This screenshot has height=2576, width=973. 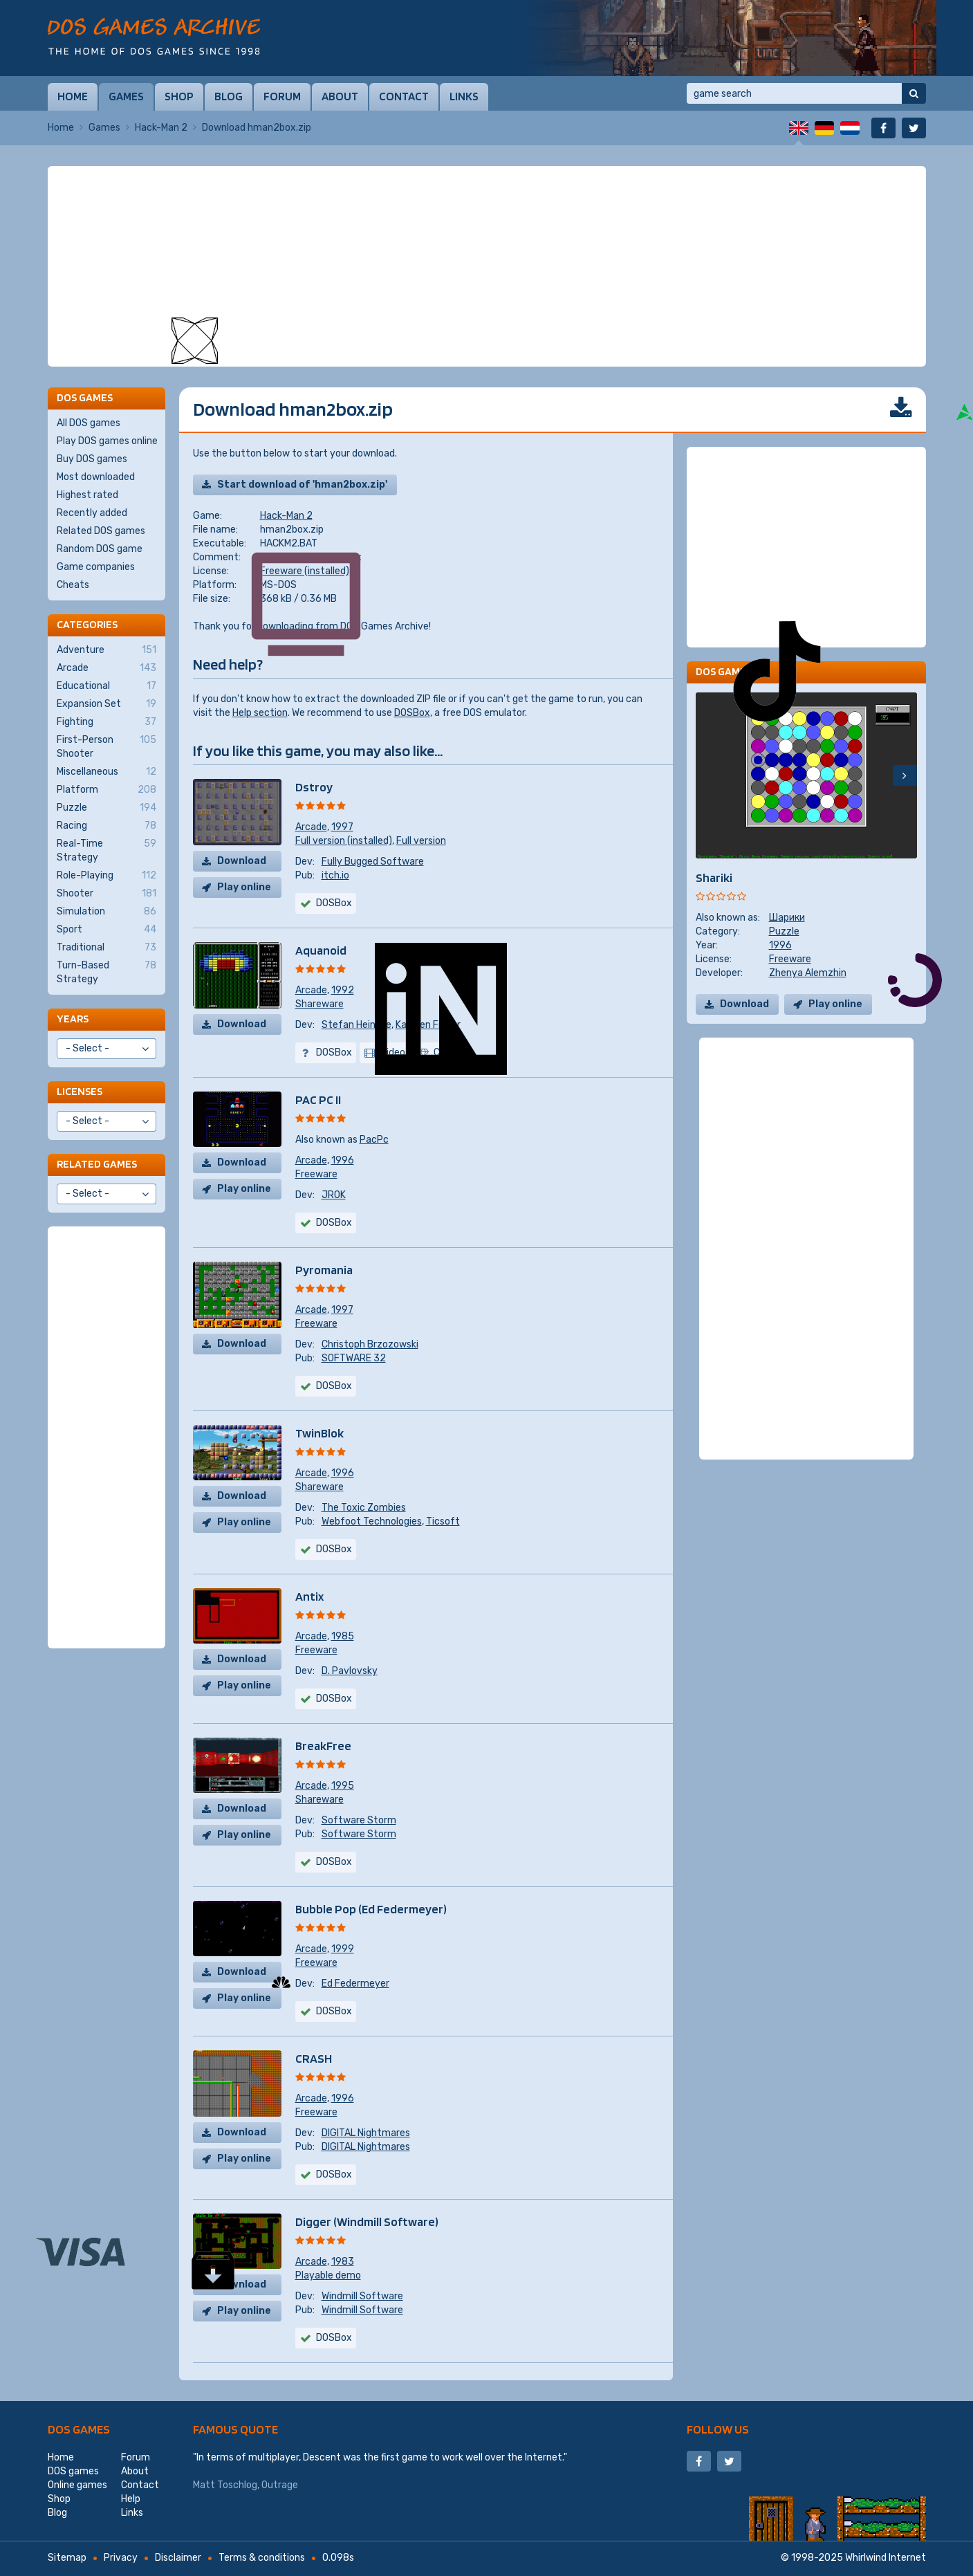 I want to click on open stagetimer app, so click(x=915, y=980).